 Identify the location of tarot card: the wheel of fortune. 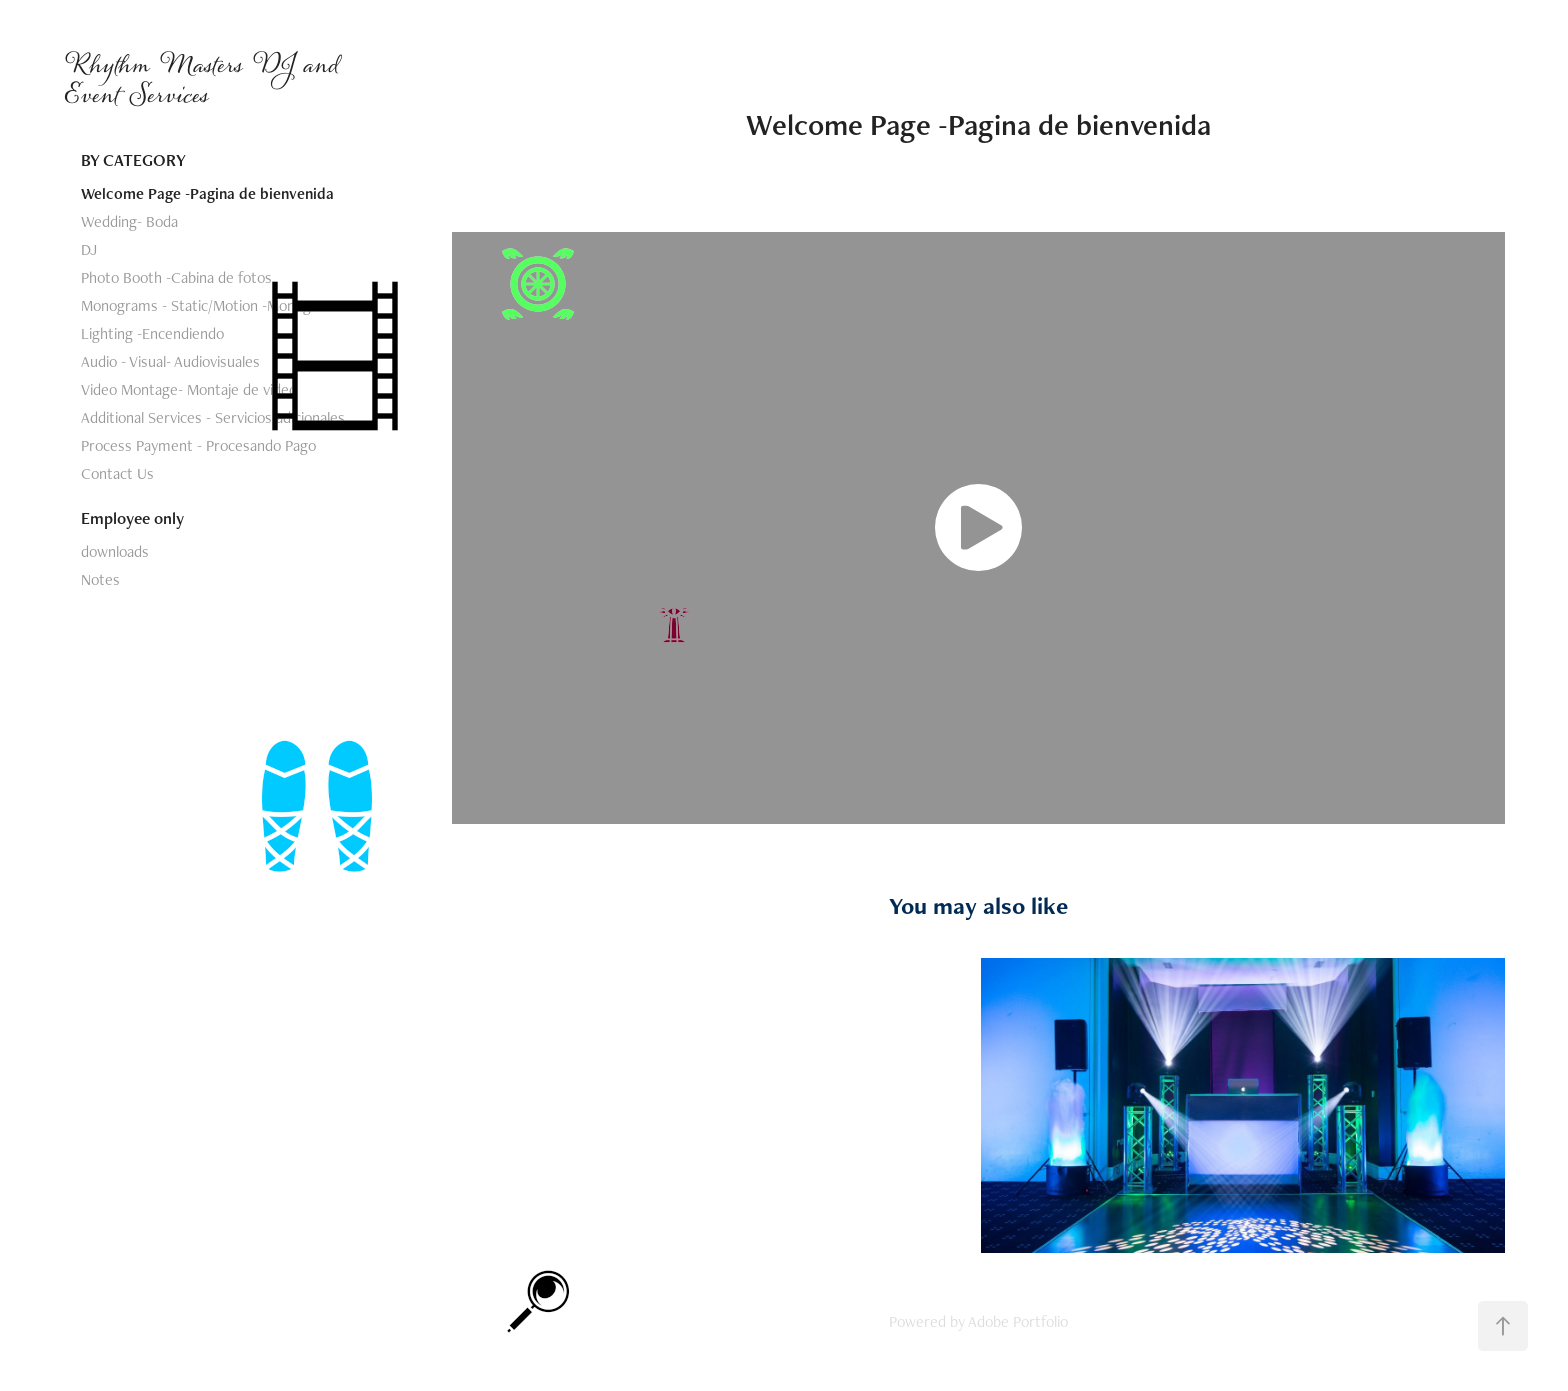
(538, 284).